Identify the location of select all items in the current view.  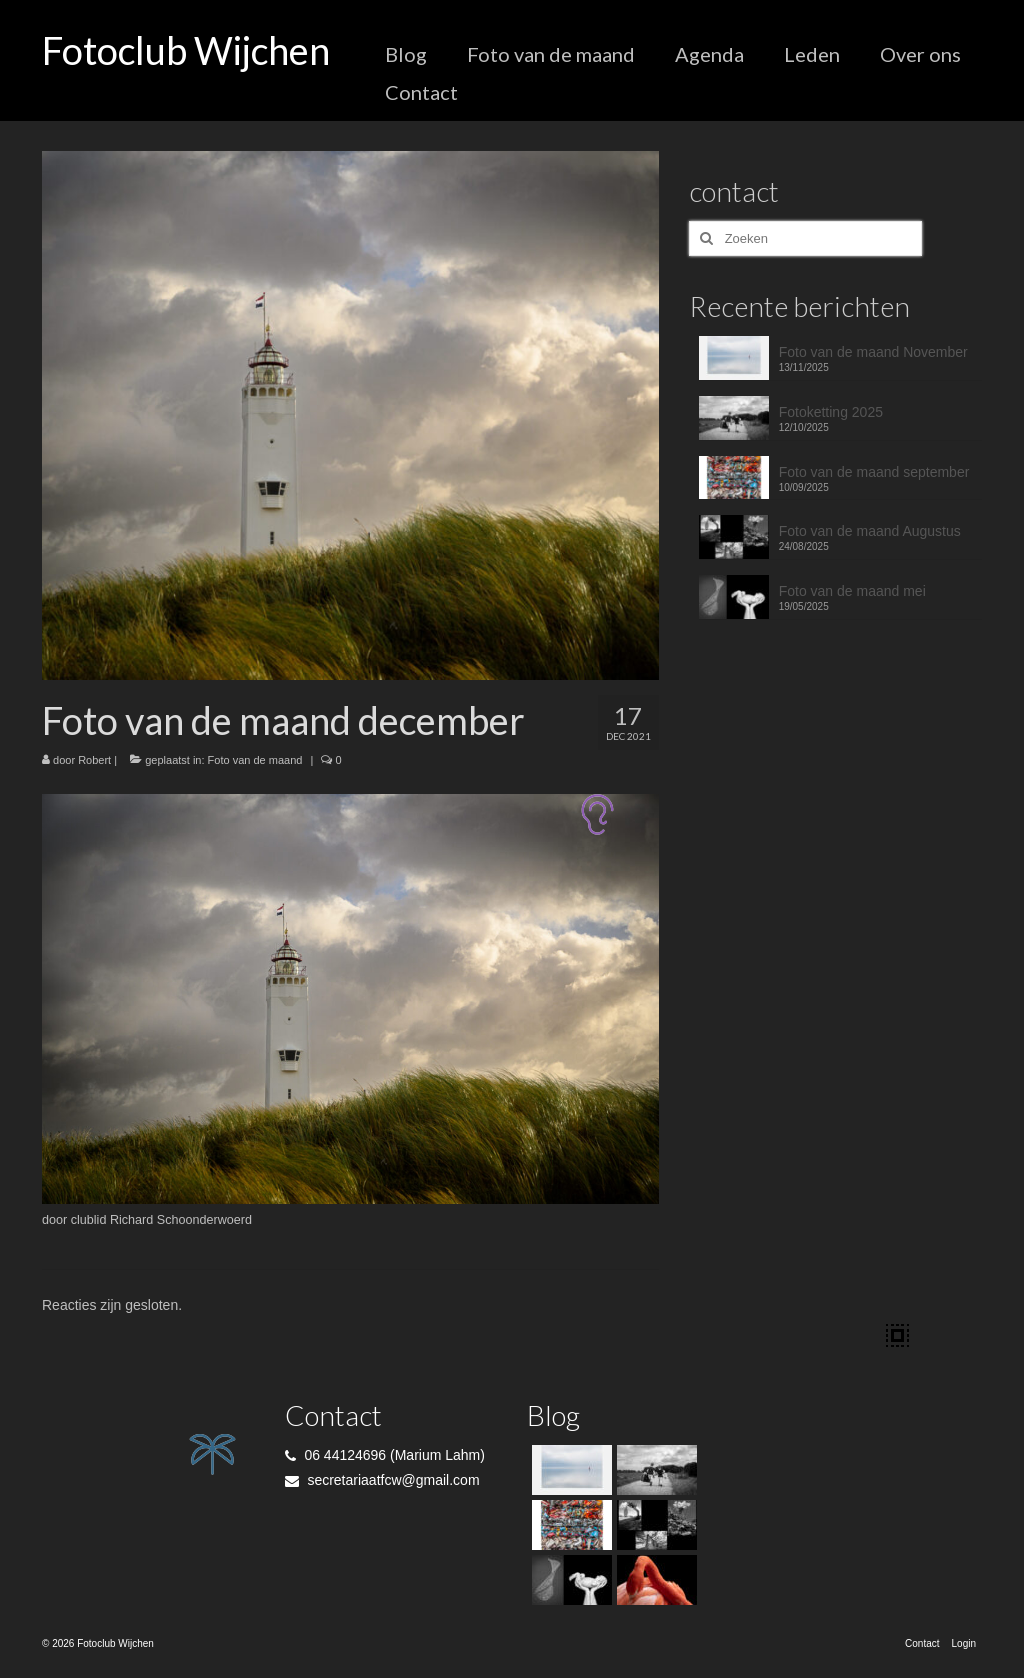
(897, 1335).